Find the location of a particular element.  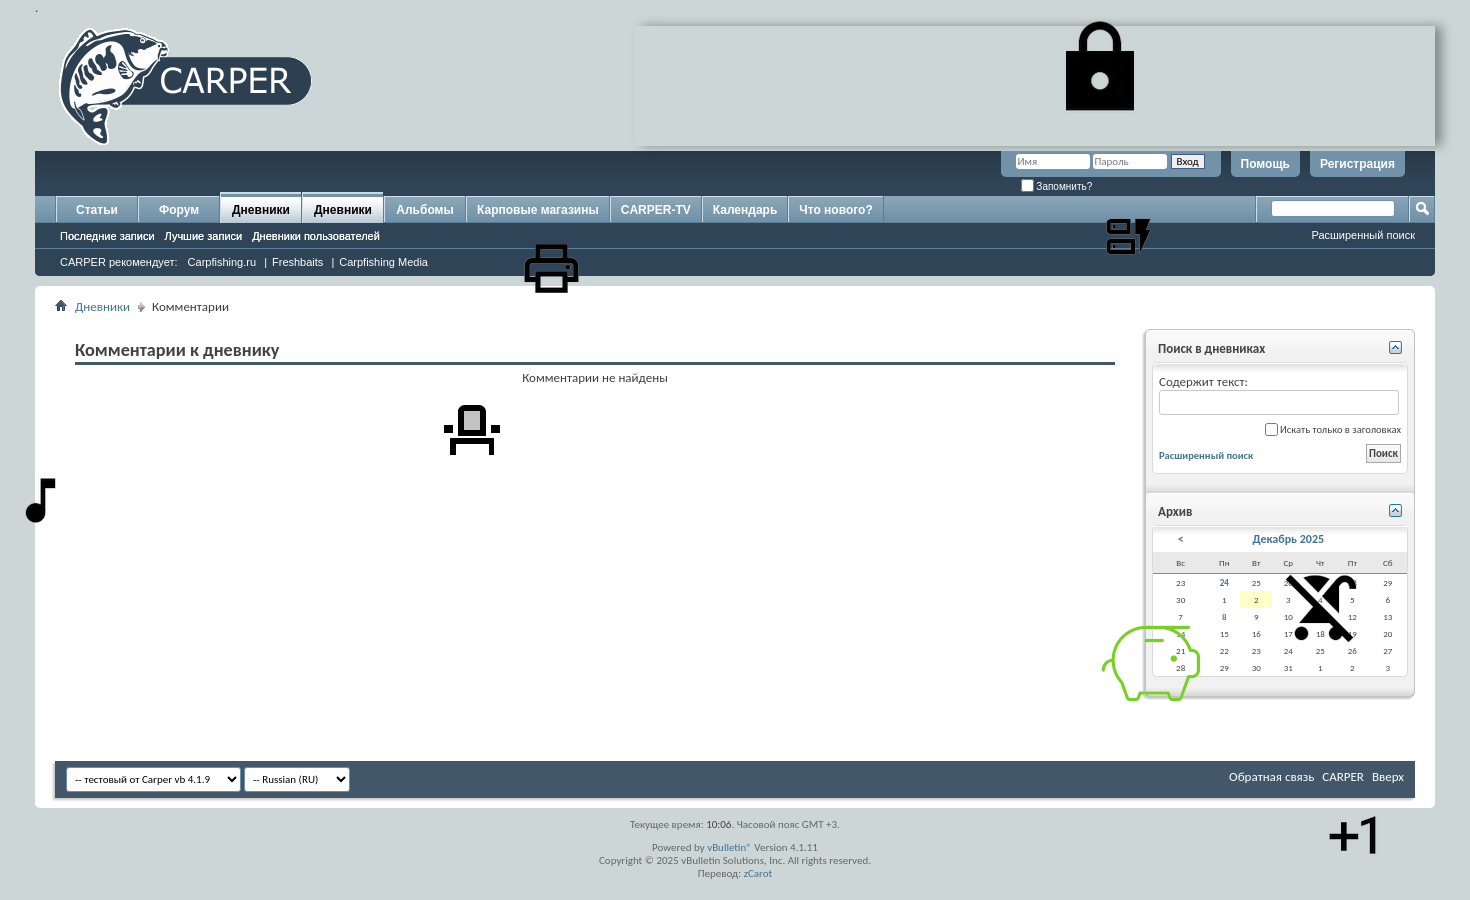

access savings or budget features is located at coordinates (1152, 663).